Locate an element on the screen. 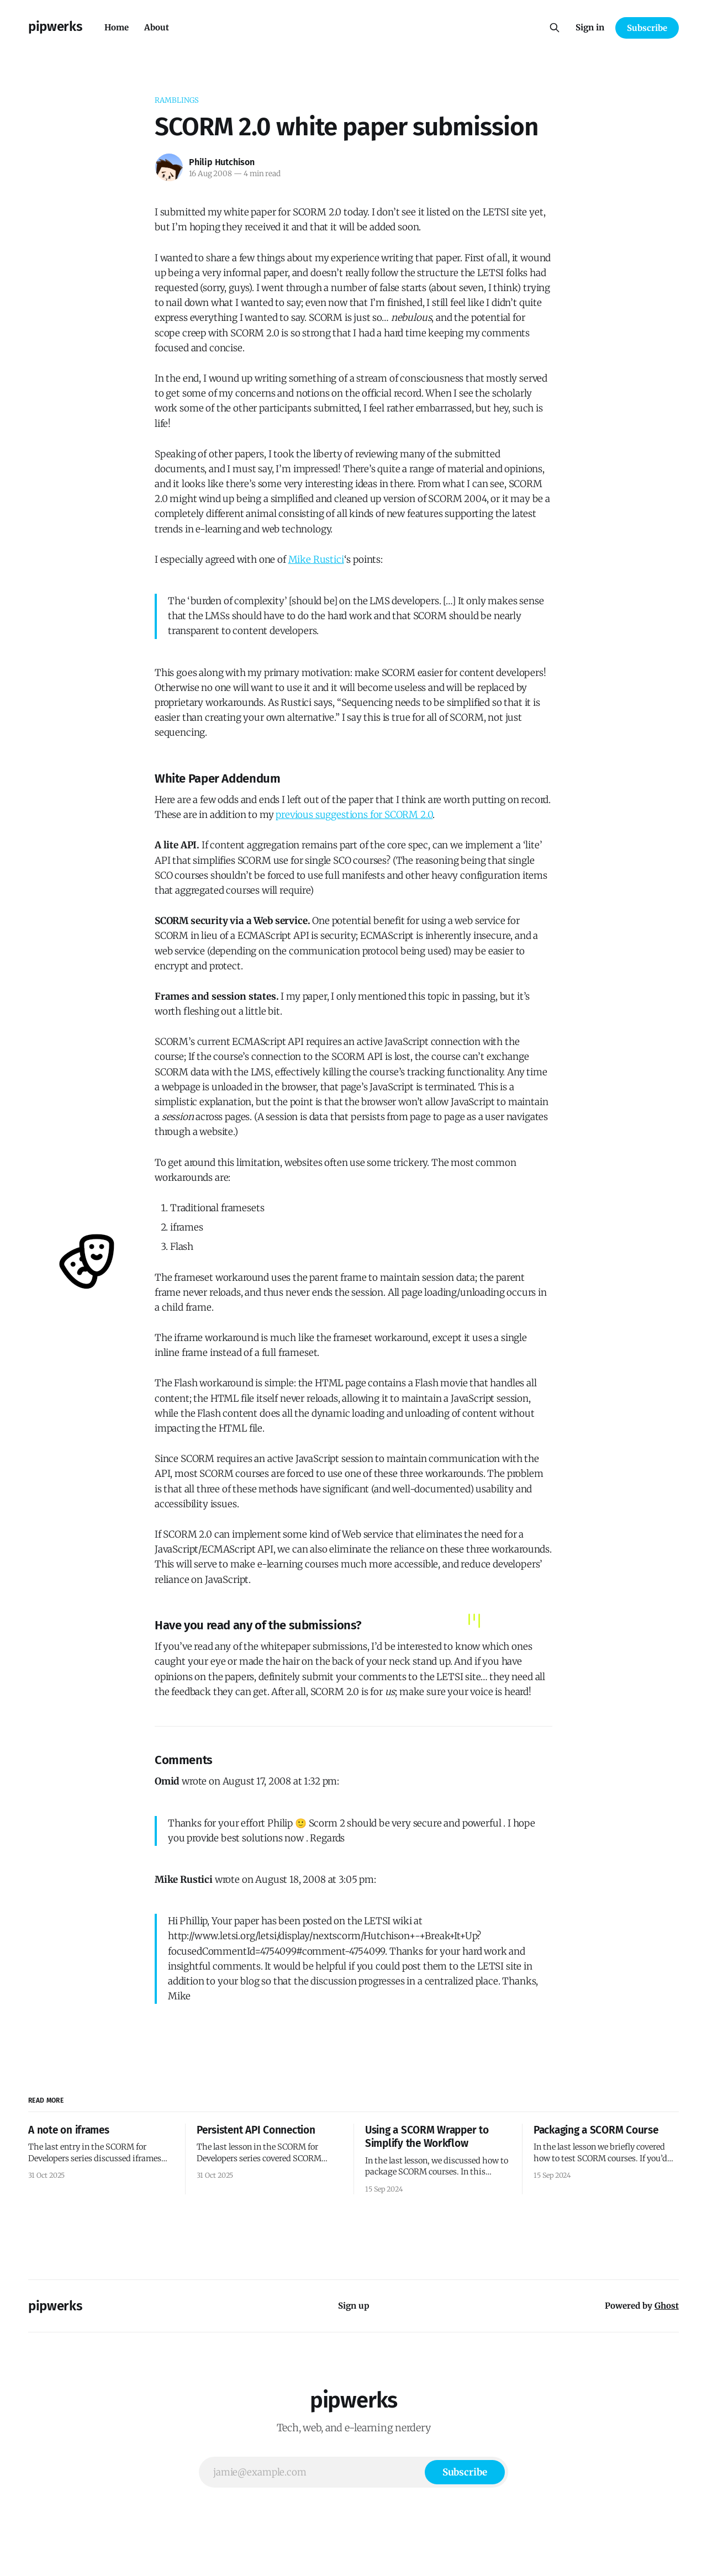 The height and width of the screenshot is (2576, 707). open kanban board view is located at coordinates (474, 1620).